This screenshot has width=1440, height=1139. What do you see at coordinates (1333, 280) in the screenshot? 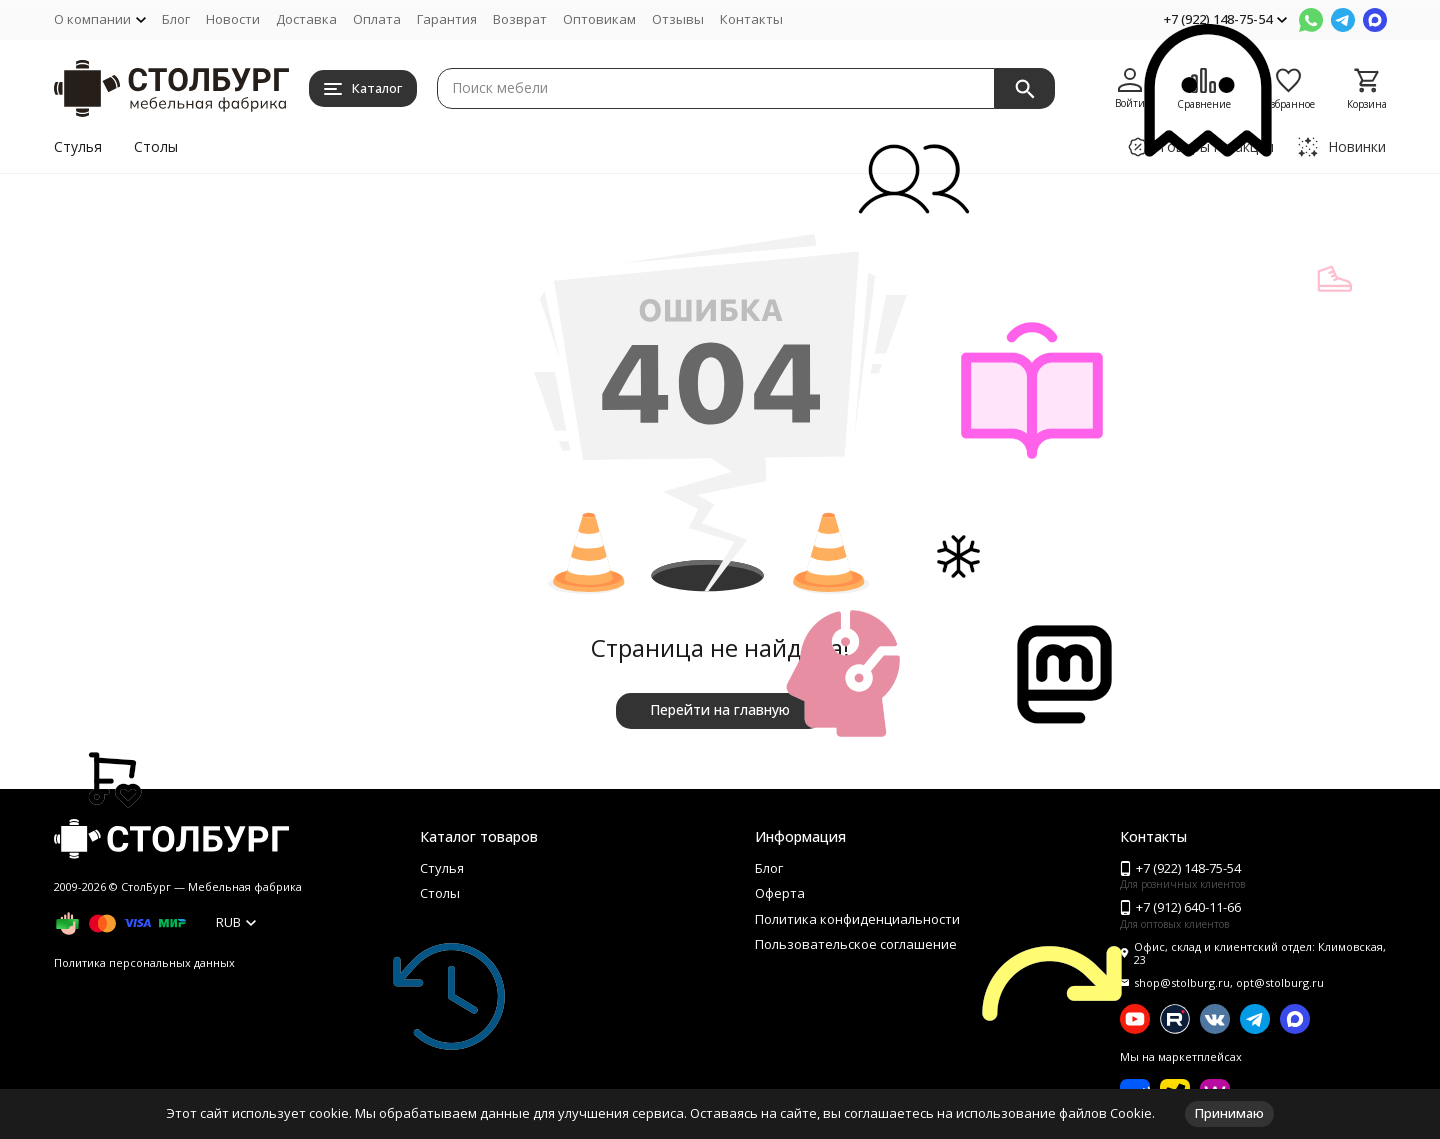
I see `access footwear or shoe category` at bounding box center [1333, 280].